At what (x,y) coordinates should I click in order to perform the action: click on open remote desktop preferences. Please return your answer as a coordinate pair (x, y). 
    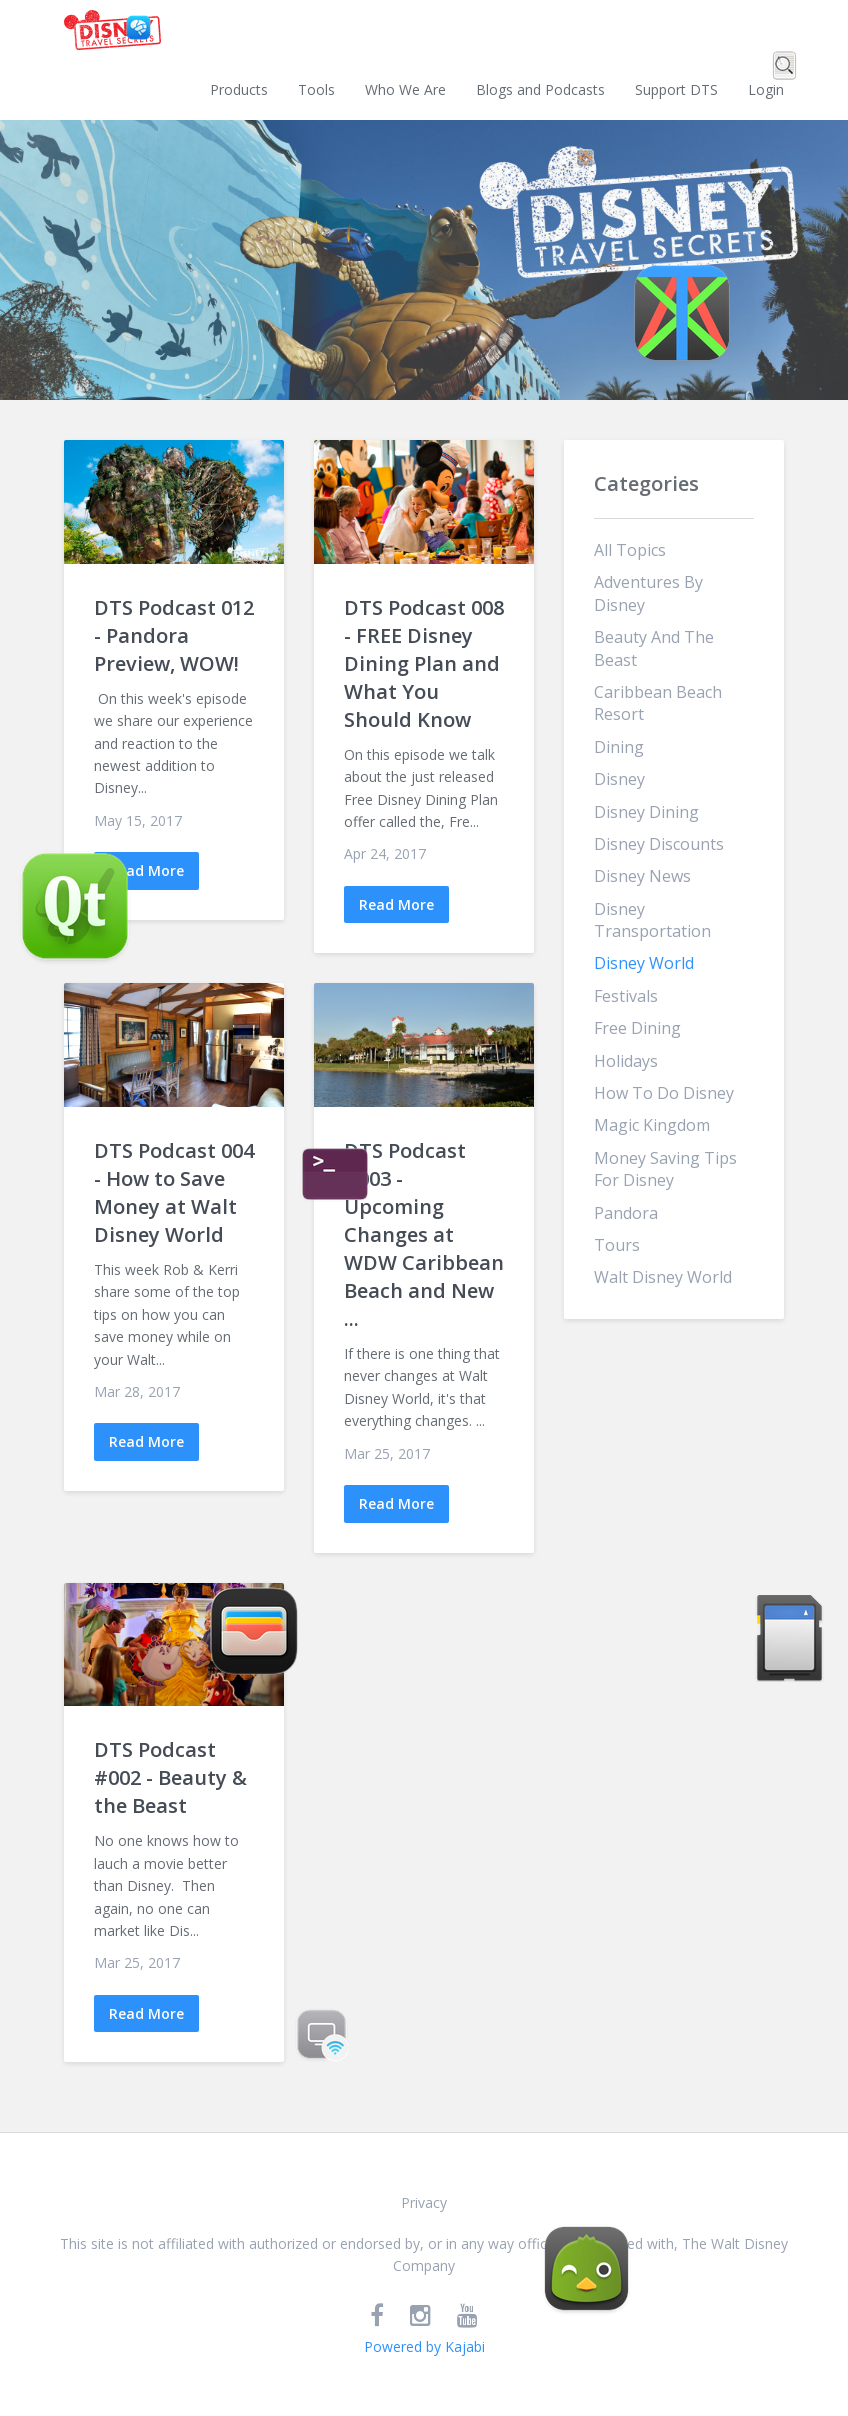
    Looking at the image, I should click on (322, 2035).